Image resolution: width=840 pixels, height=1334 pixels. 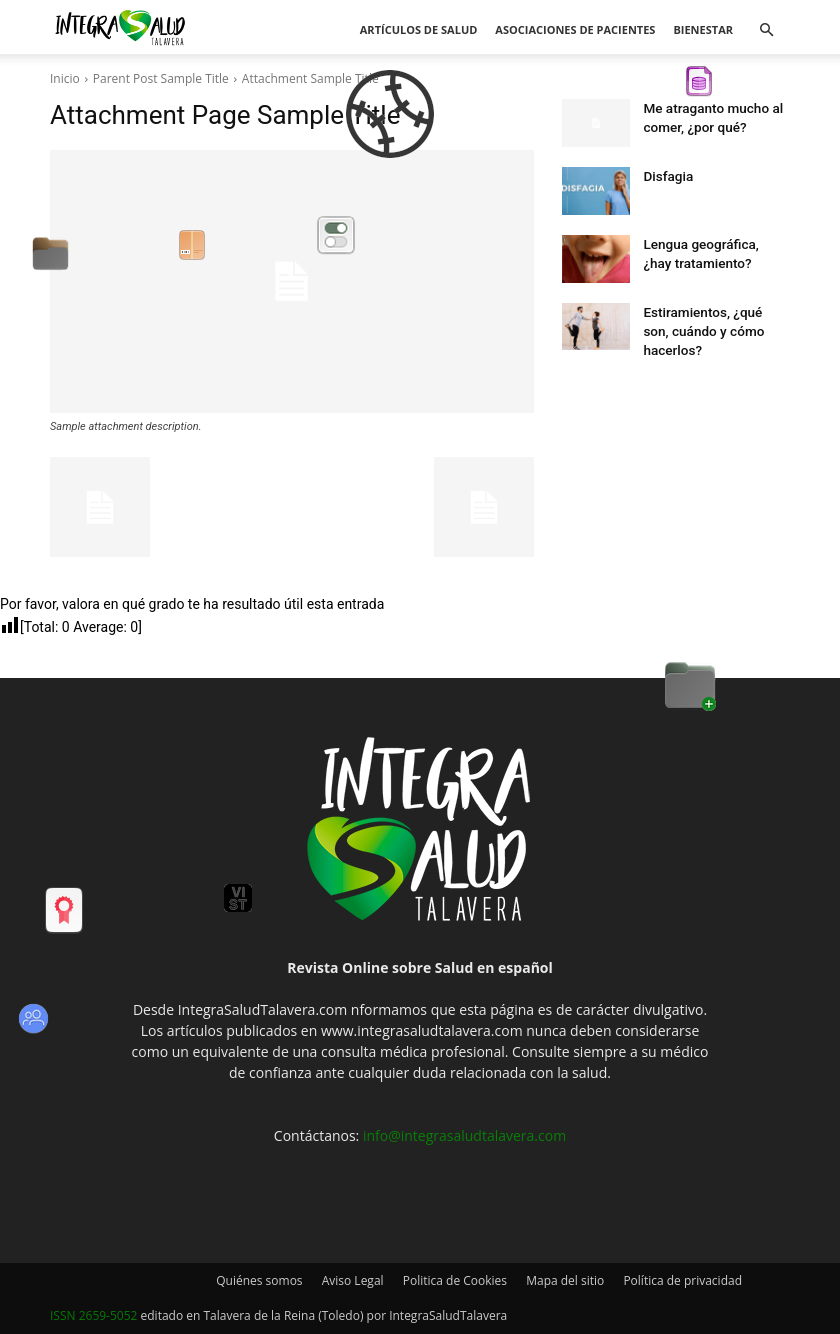 What do you see at coordinates (238, 898) in the screenshot?
I see `vietnamese input method - simple telex keyboard` at bounding box center [238, 898].